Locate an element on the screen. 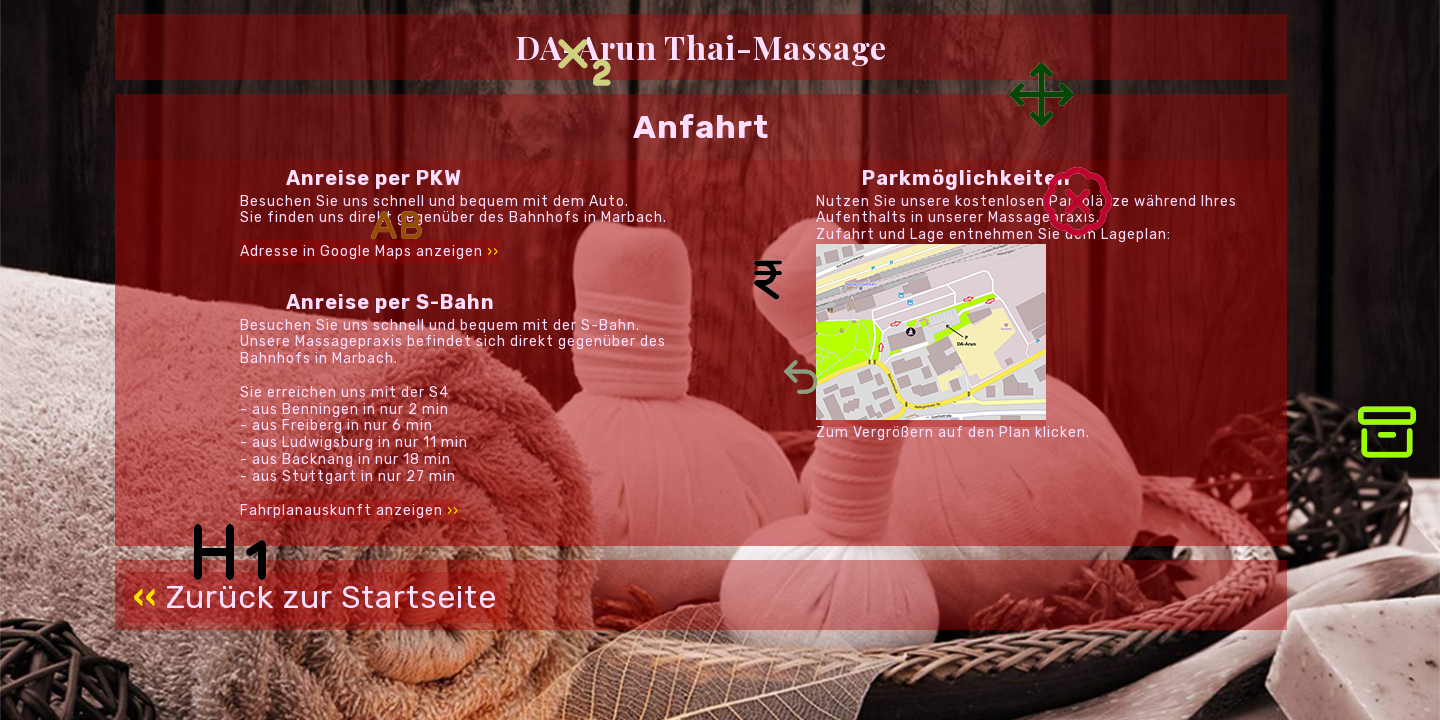  remove or revoke a badge is located at coordinates (1077, 201).